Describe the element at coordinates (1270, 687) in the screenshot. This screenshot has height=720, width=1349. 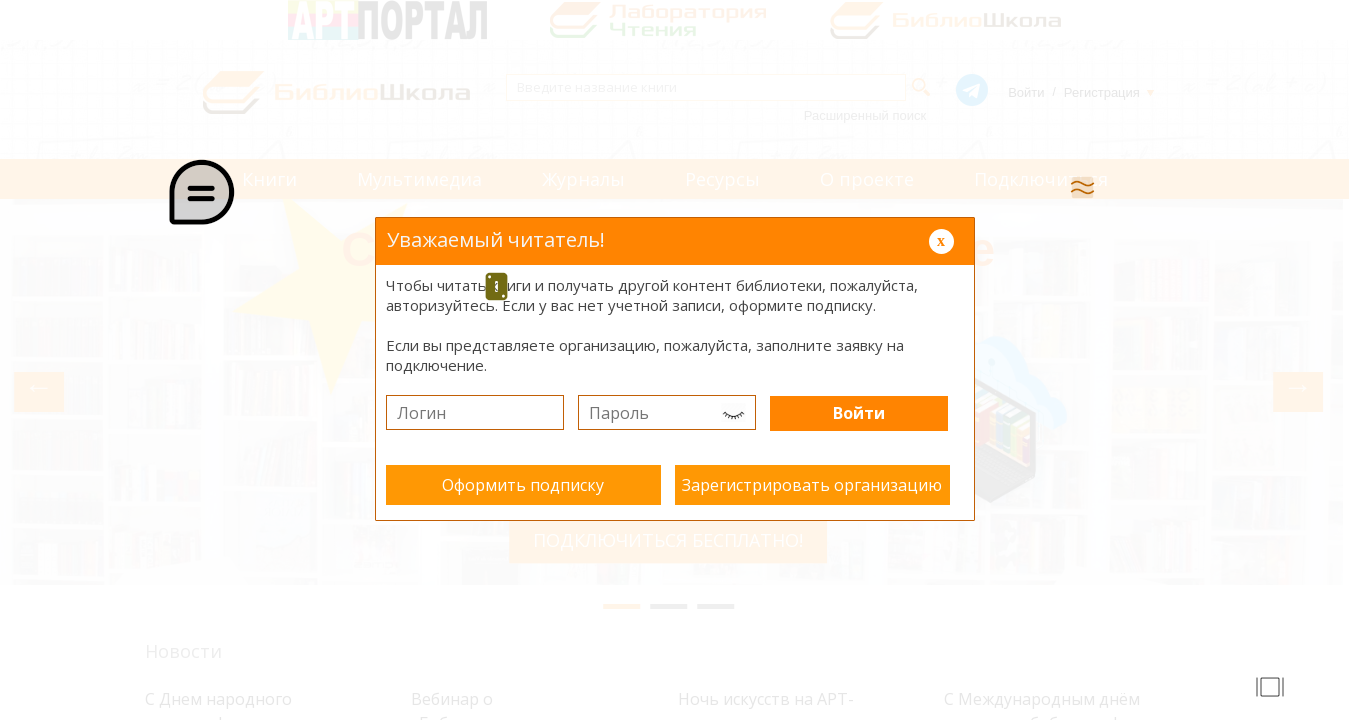
I see `start a slideshow presentation` at that location.